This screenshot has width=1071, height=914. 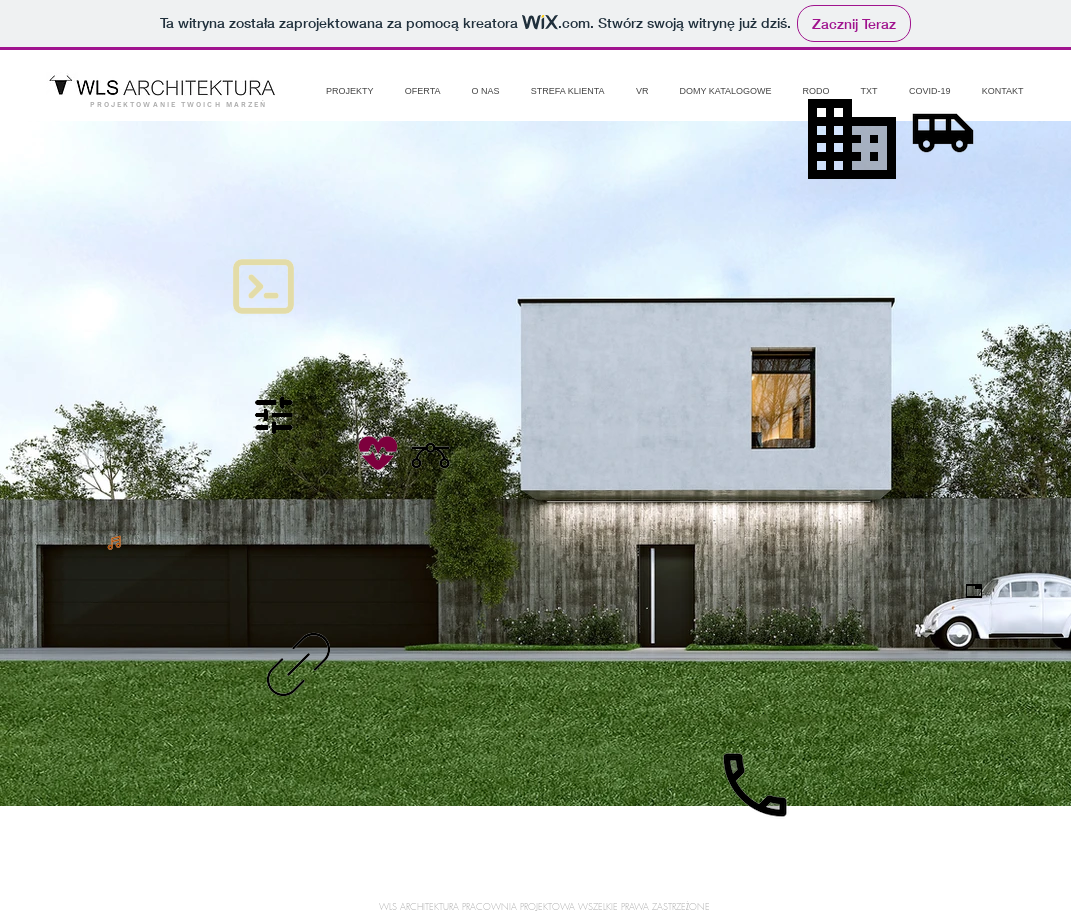 What do you see at coordinates (298, 664) in the screenshot?
I see `copy link to clipboard` at bounding box center [298, 664].